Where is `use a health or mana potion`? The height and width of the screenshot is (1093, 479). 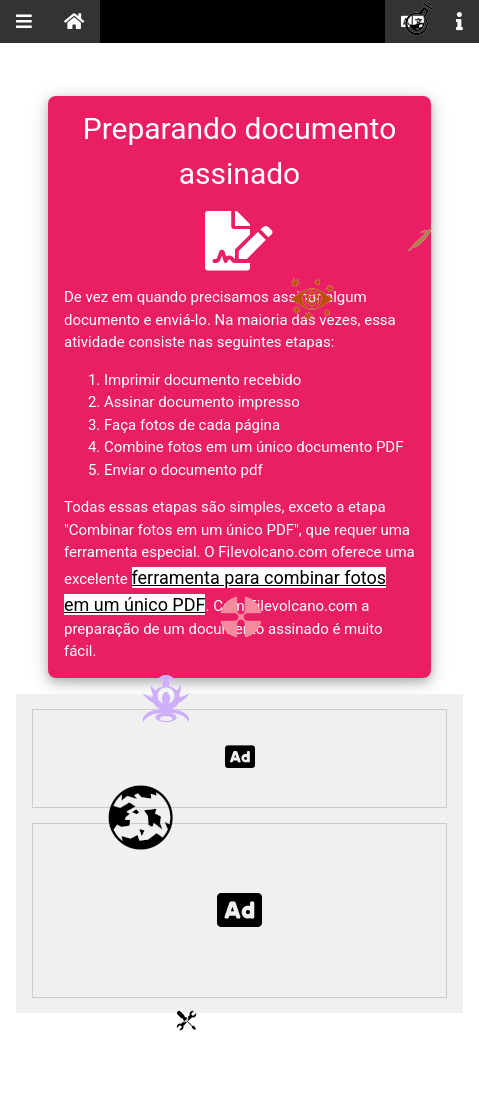 use a health or mana potion is located at coordinates (419, 18).